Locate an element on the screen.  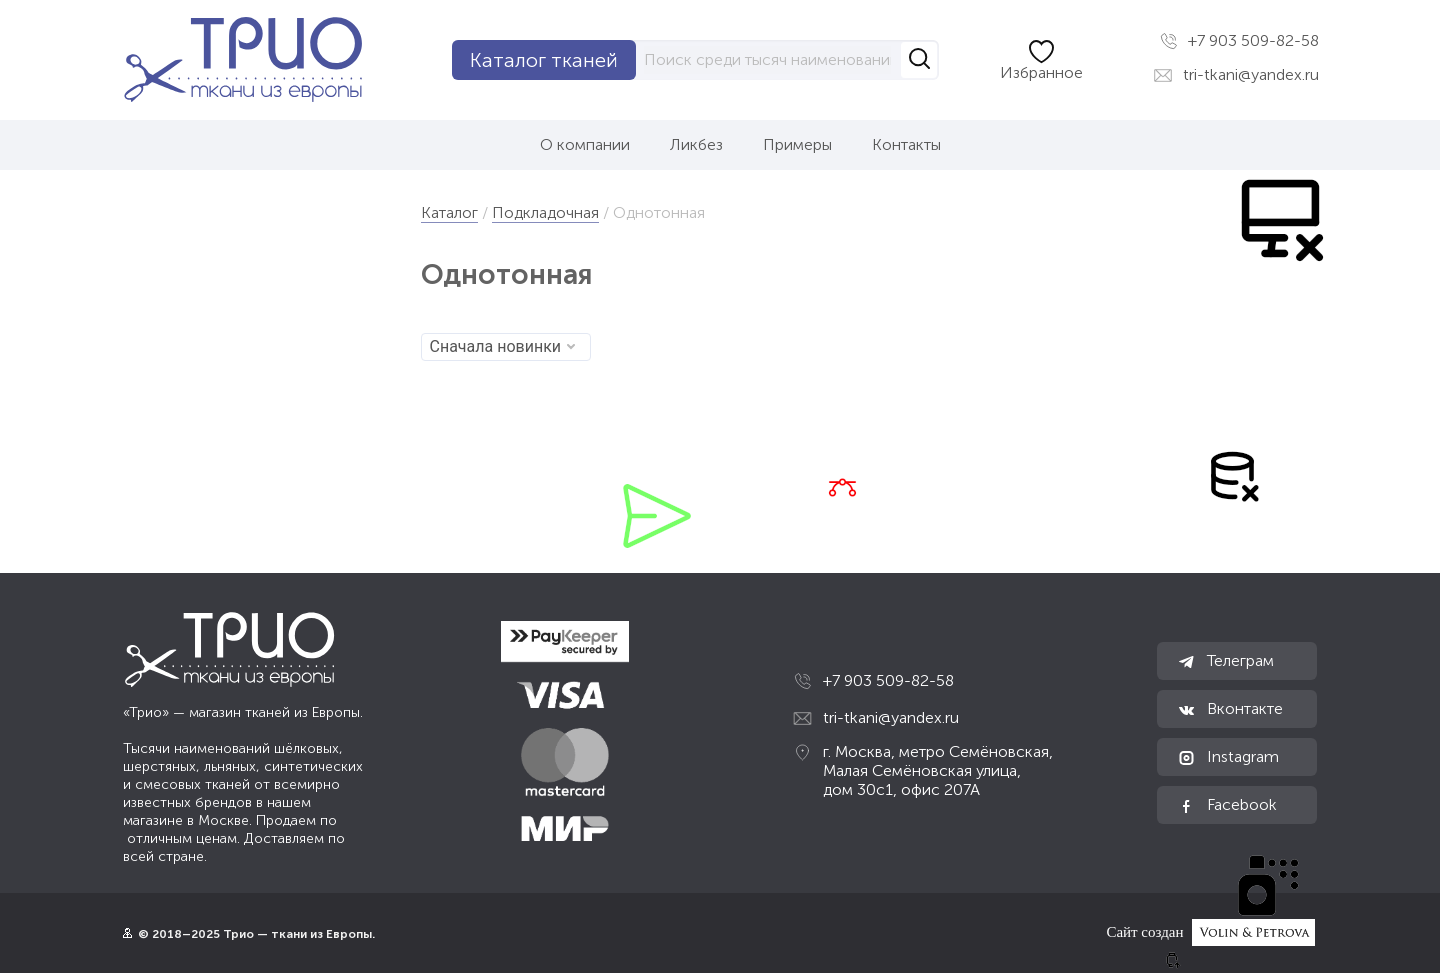
disconnect or remove a desktop computer is located at coordinates (1280, 218).